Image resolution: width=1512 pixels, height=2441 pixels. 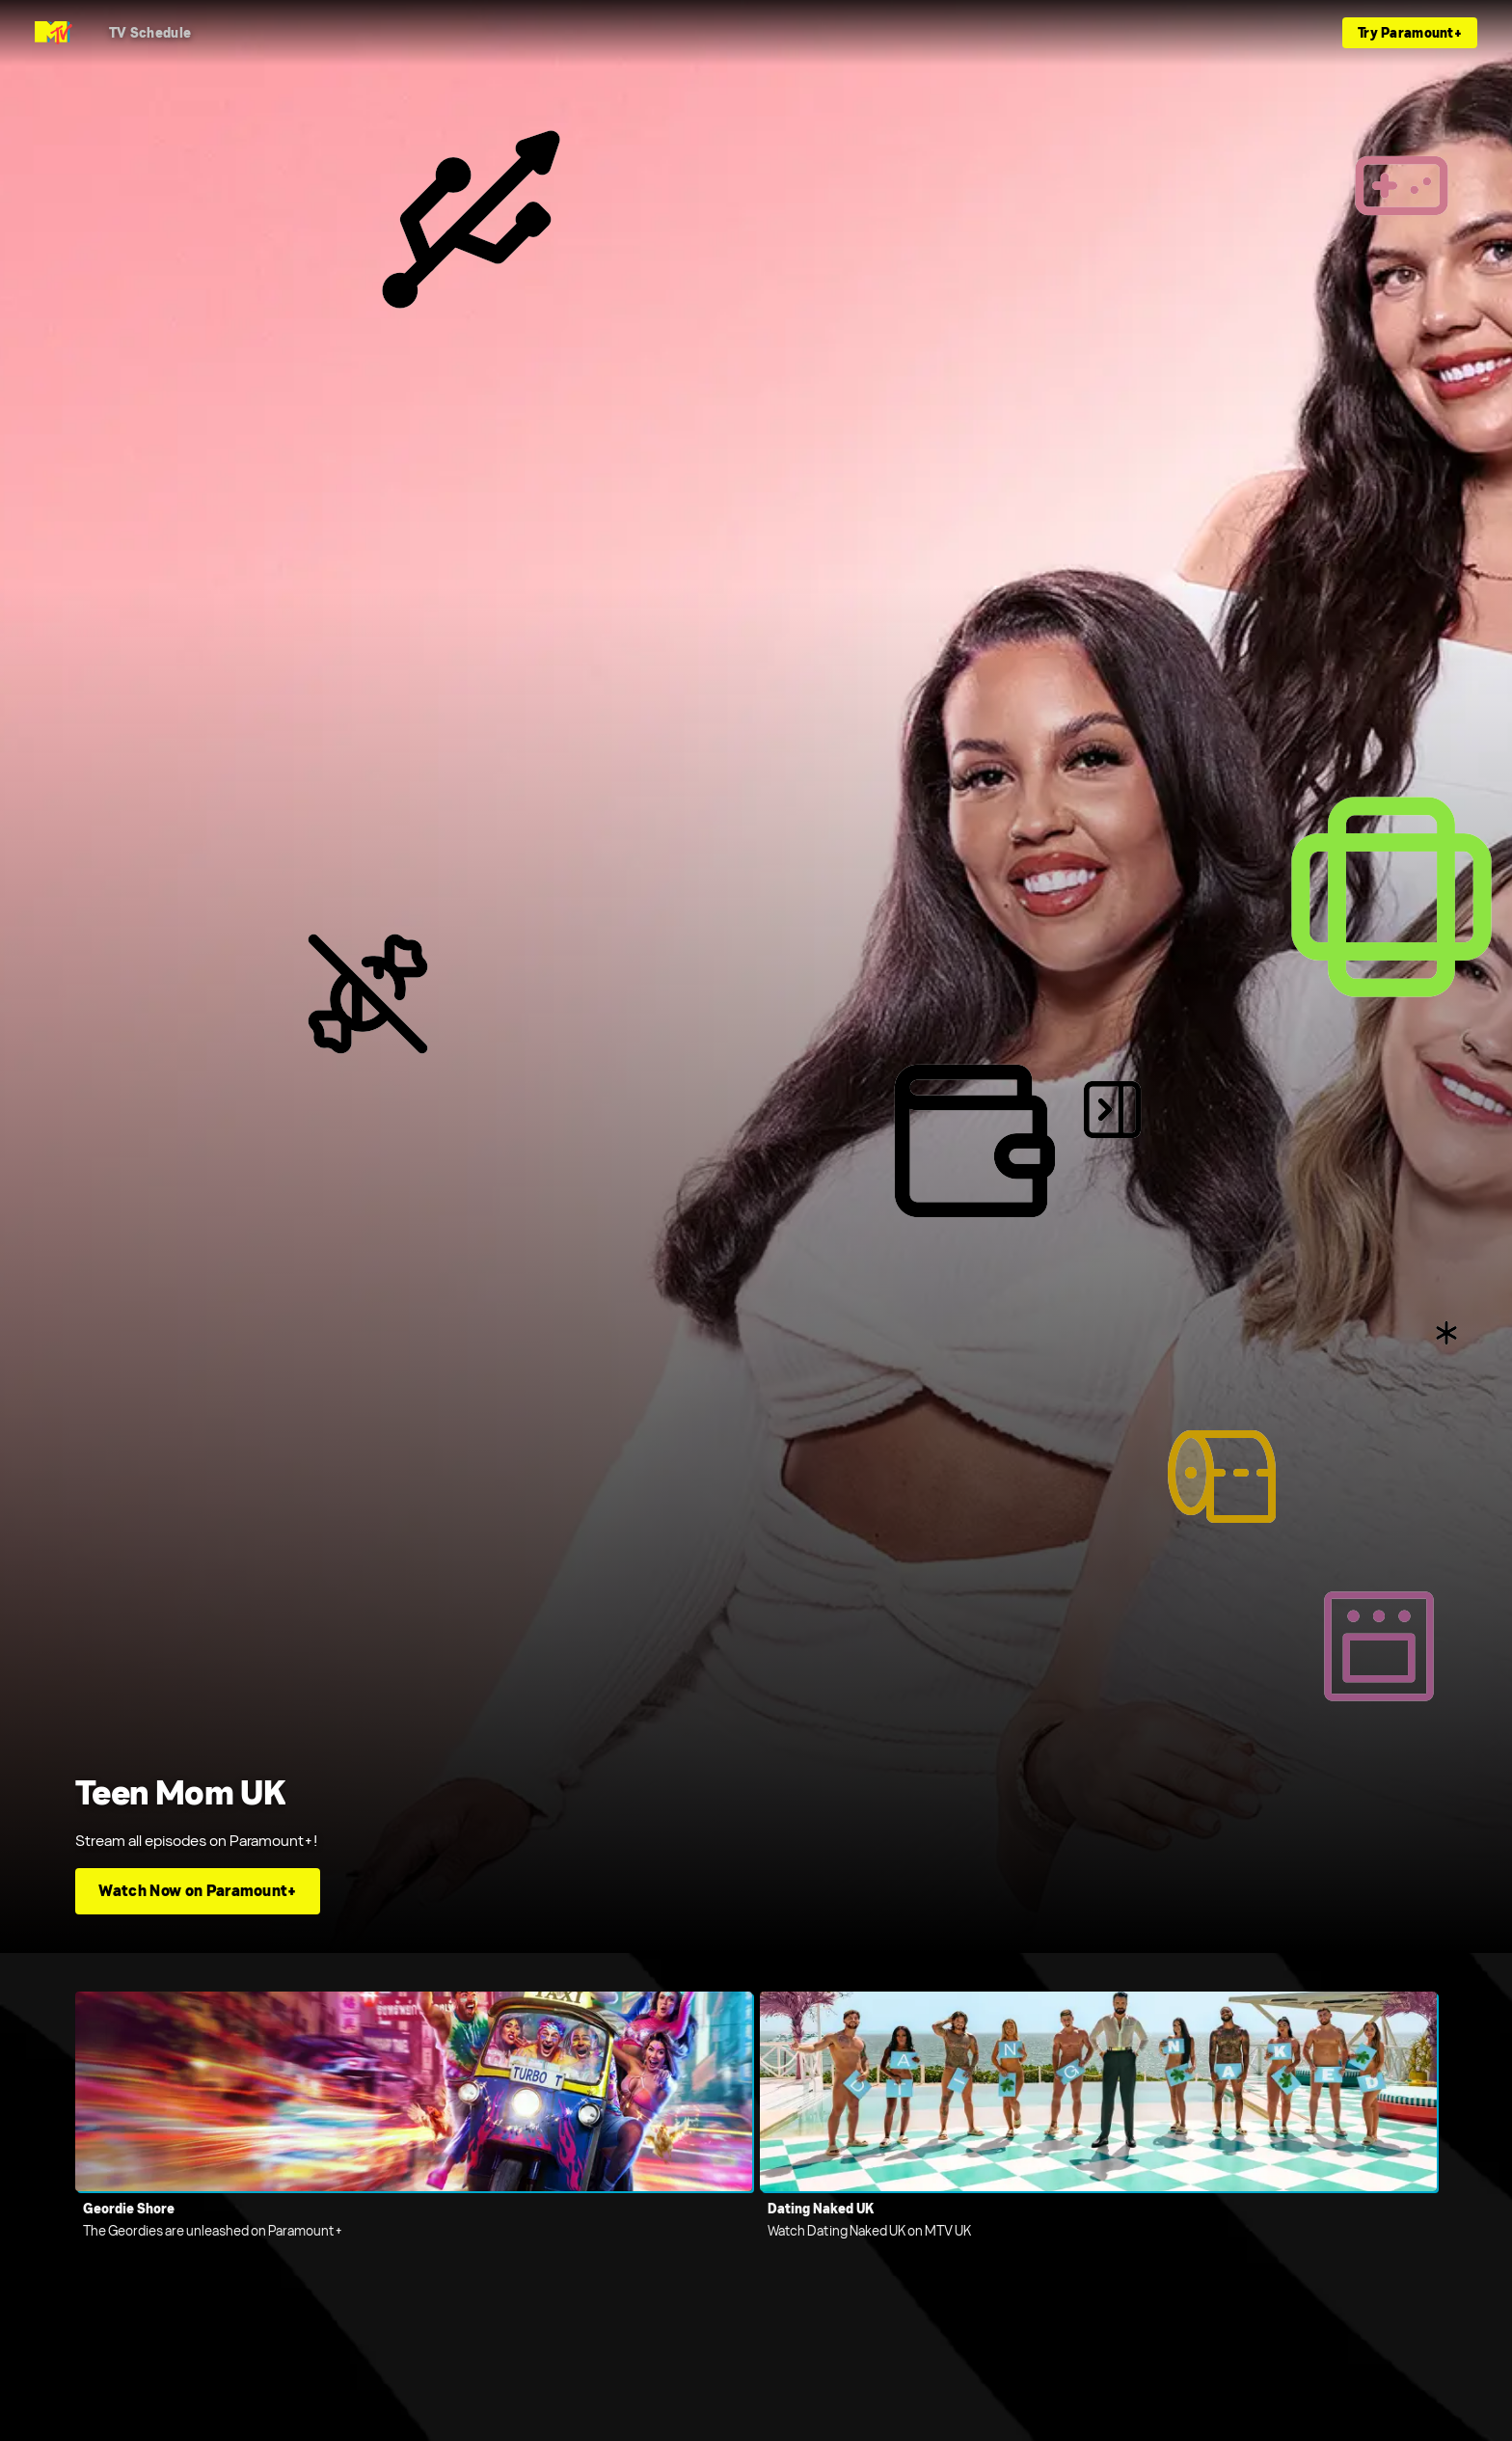 What do you see at coordinates (471, 219) in the screenshot?
I see `connect a USB device` at bounding box center [471, 219].